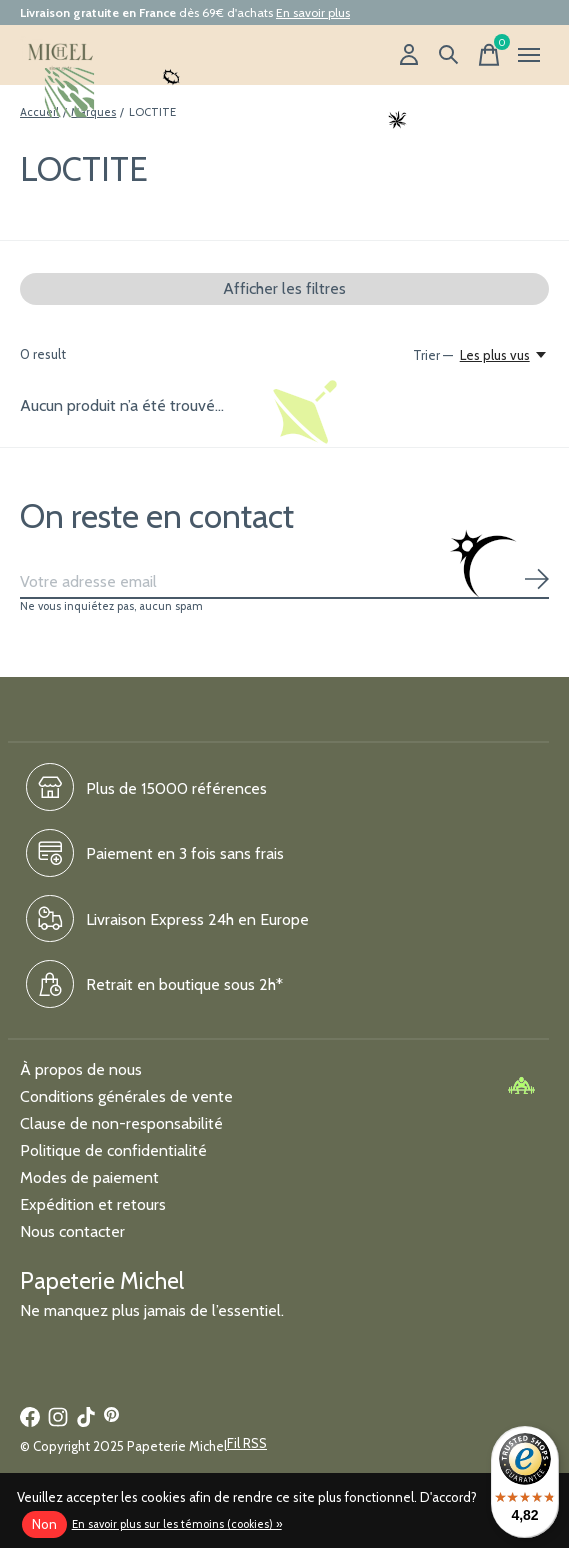  Describe the element at coordinates (69, 92) in the screenshot. I see `represents the andromeda galaxy or cosmic chain element` at that location.